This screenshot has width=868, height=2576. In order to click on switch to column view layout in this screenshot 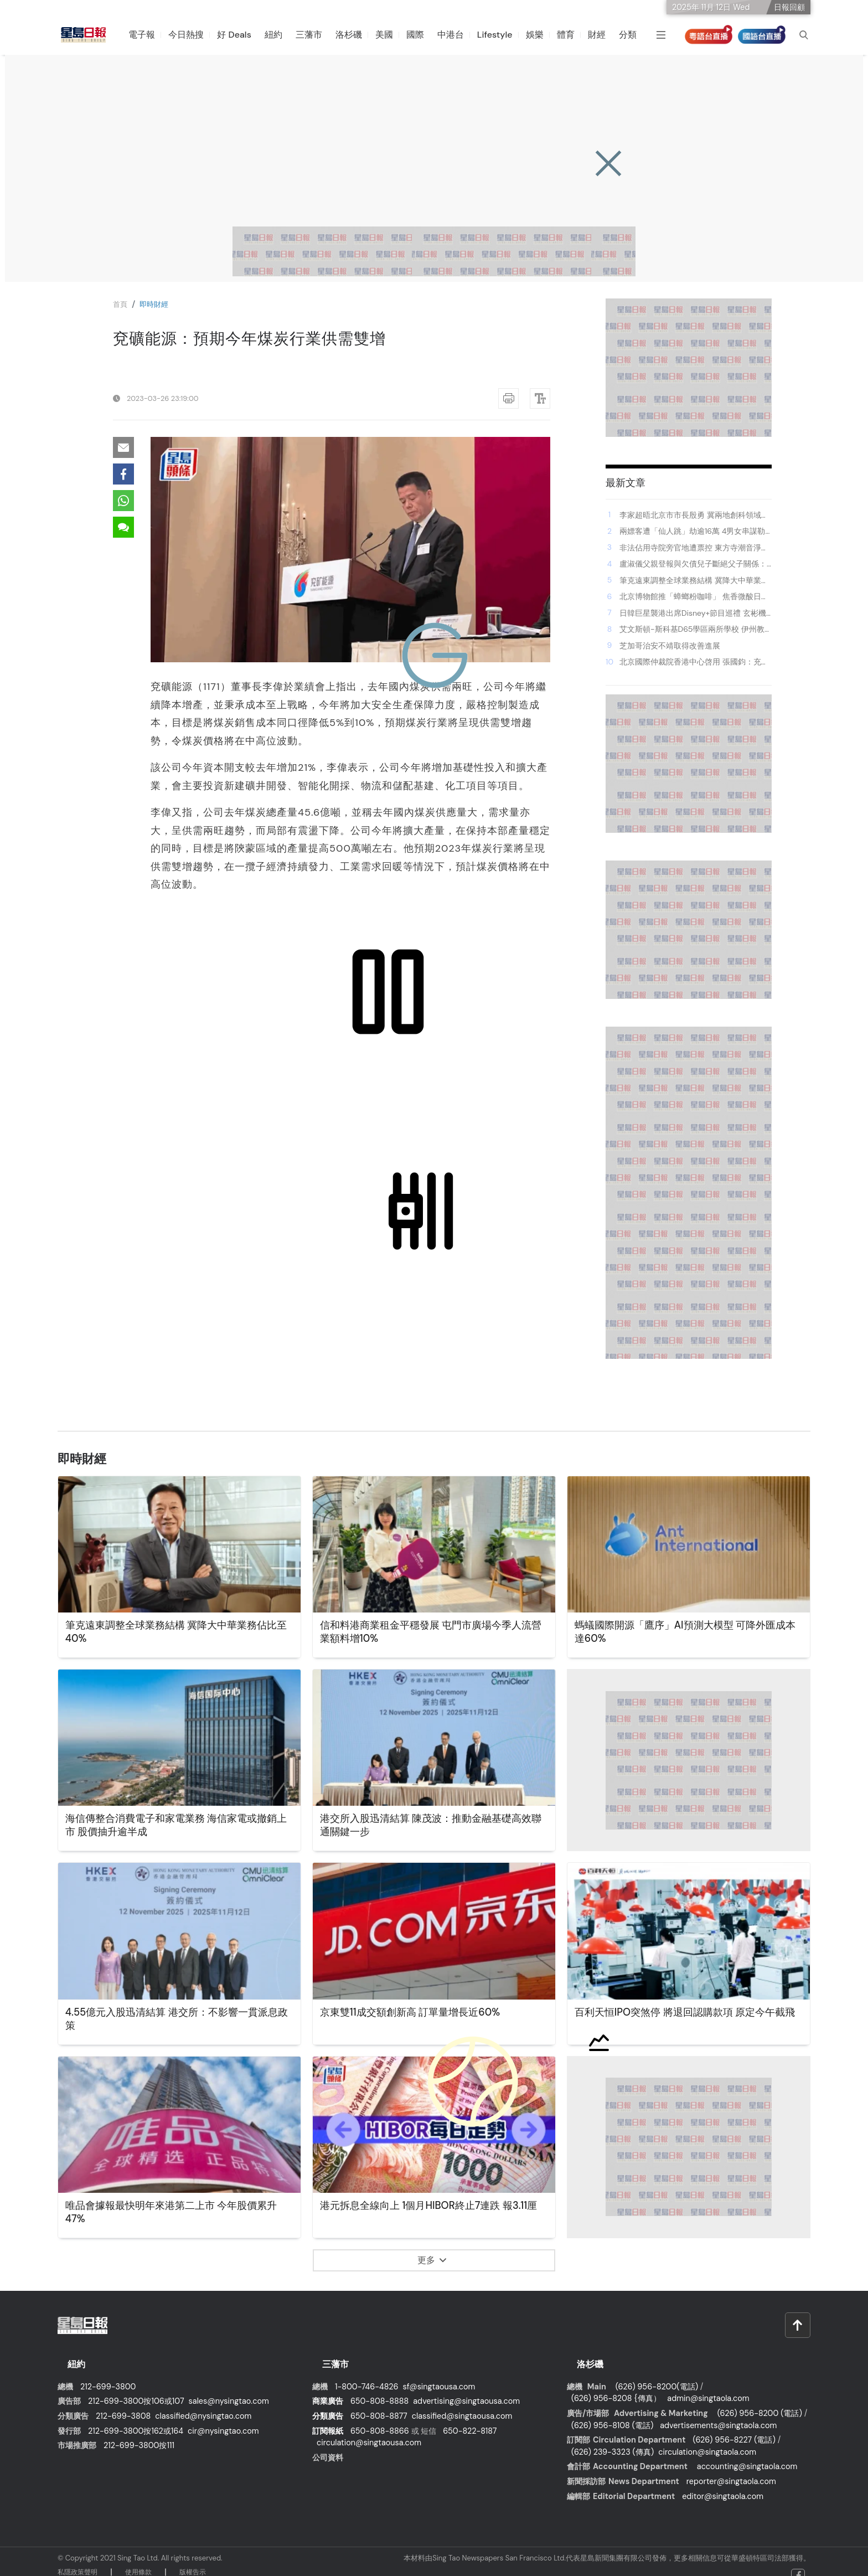, I will do `click(388, 992)`.